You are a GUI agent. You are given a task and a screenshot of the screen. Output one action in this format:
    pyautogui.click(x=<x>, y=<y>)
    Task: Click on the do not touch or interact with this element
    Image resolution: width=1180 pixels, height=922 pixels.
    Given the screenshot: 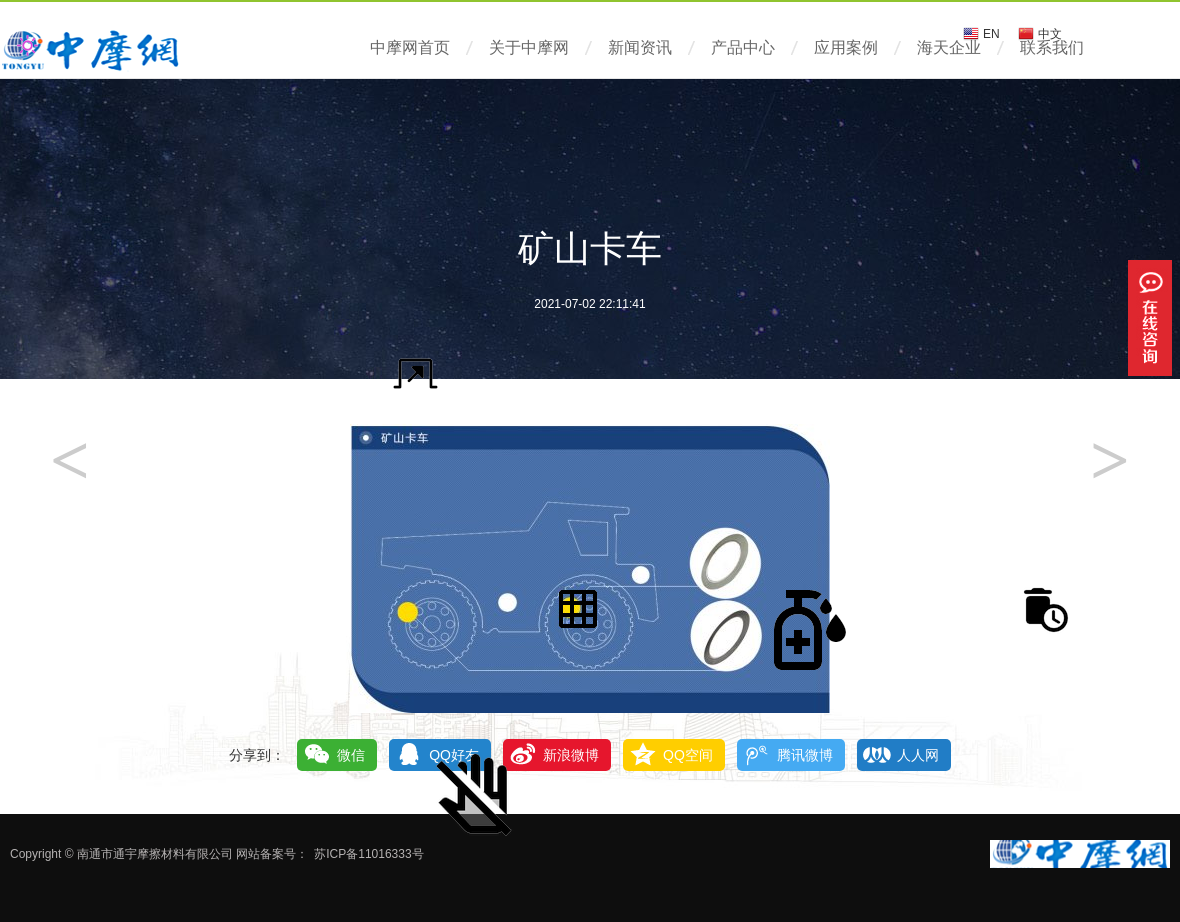 What is the action you would take?
    pyautogui.click(x=476, y=795)
    